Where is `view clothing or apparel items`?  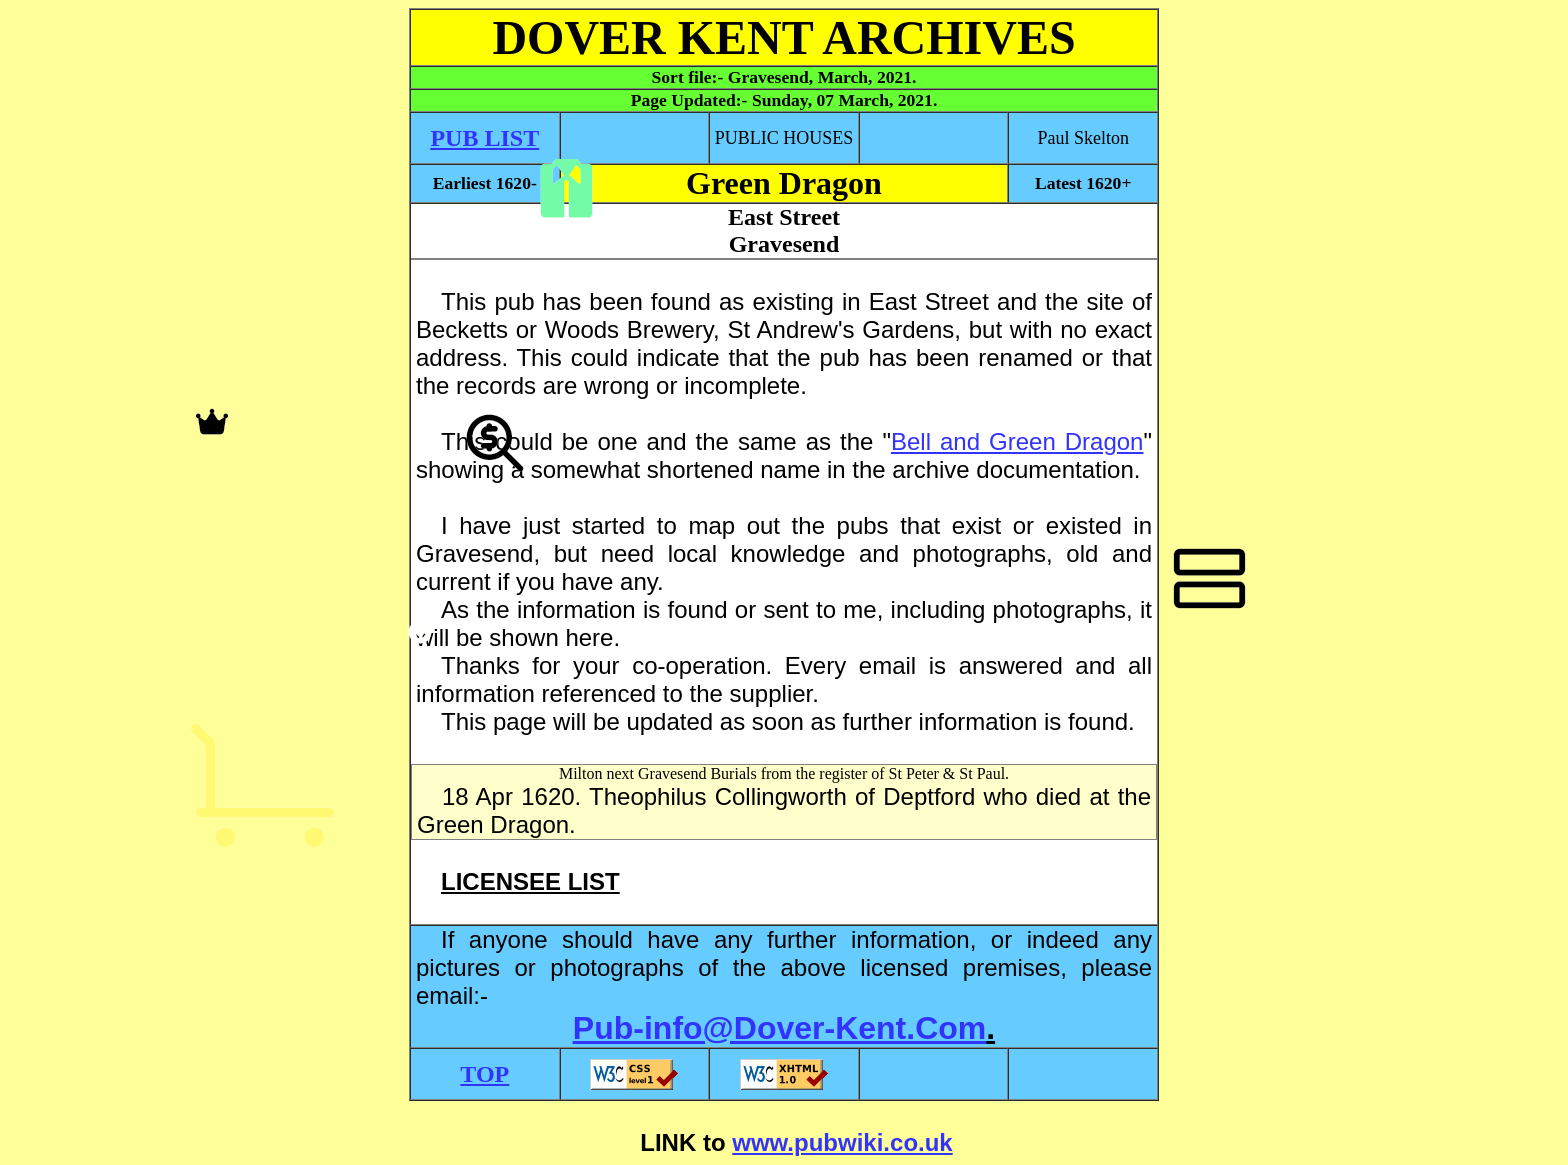
view clothing or apparel items is located at coordinates (566, 189).